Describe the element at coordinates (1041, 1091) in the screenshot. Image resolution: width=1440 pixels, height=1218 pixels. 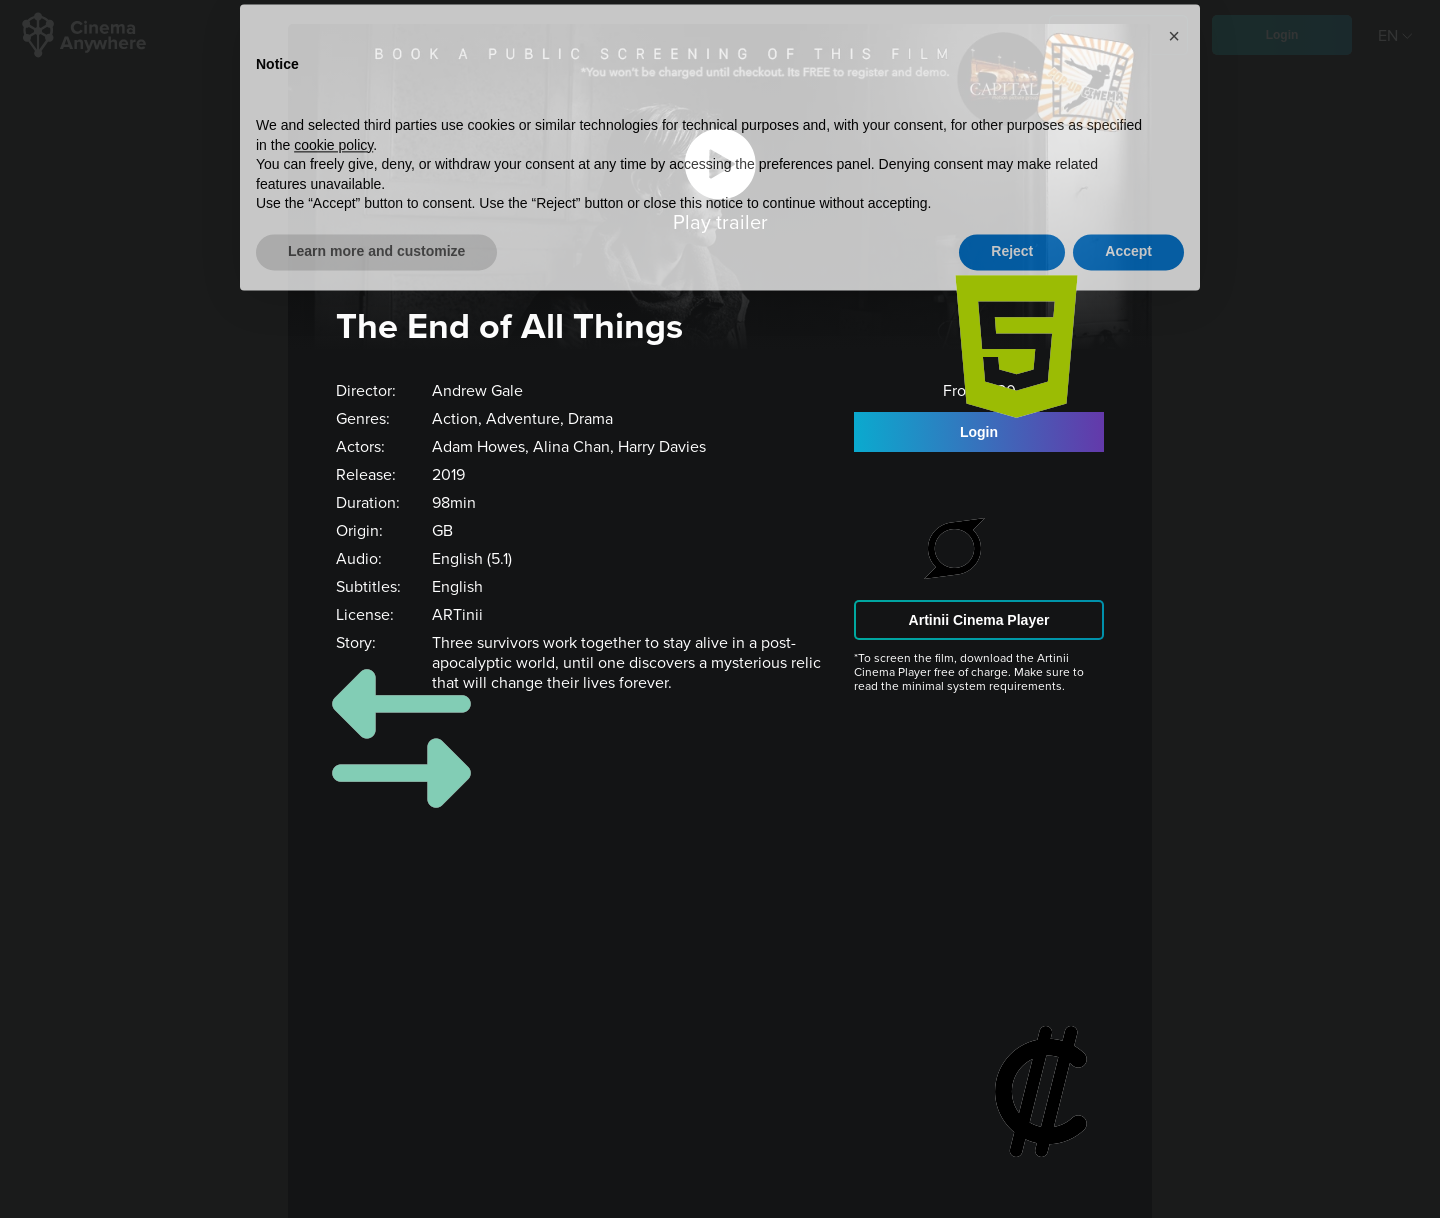
I see `indicates Costa Rican colón currency` at that location.